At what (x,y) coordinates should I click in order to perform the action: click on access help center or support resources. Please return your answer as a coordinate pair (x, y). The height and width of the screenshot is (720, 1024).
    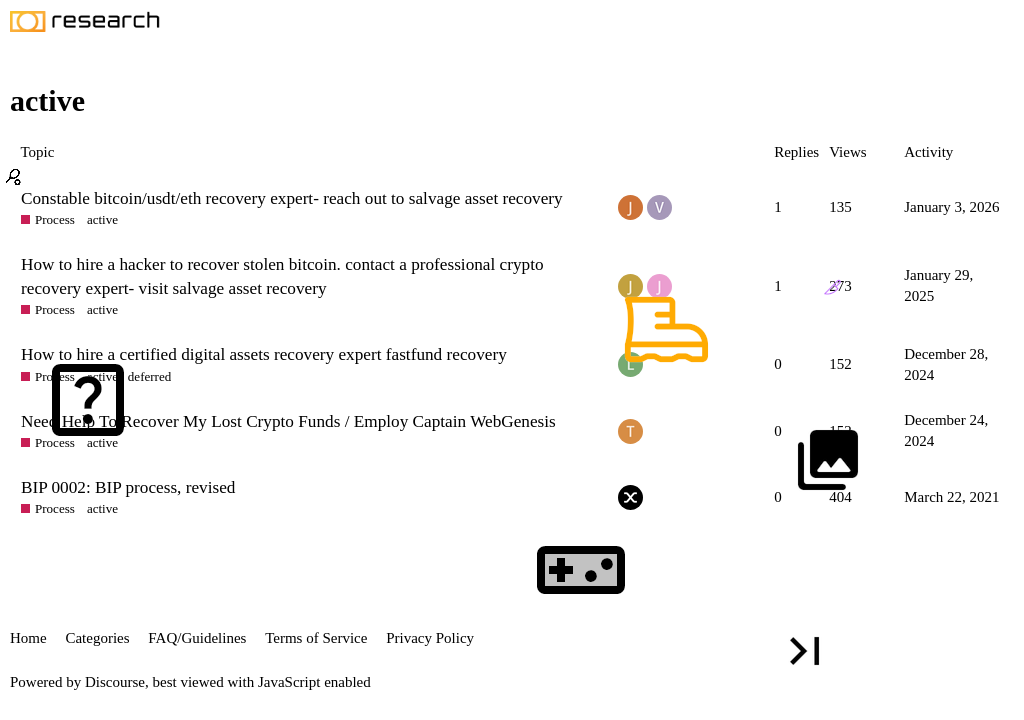
    Looking at the image, I should click on (88, 400).